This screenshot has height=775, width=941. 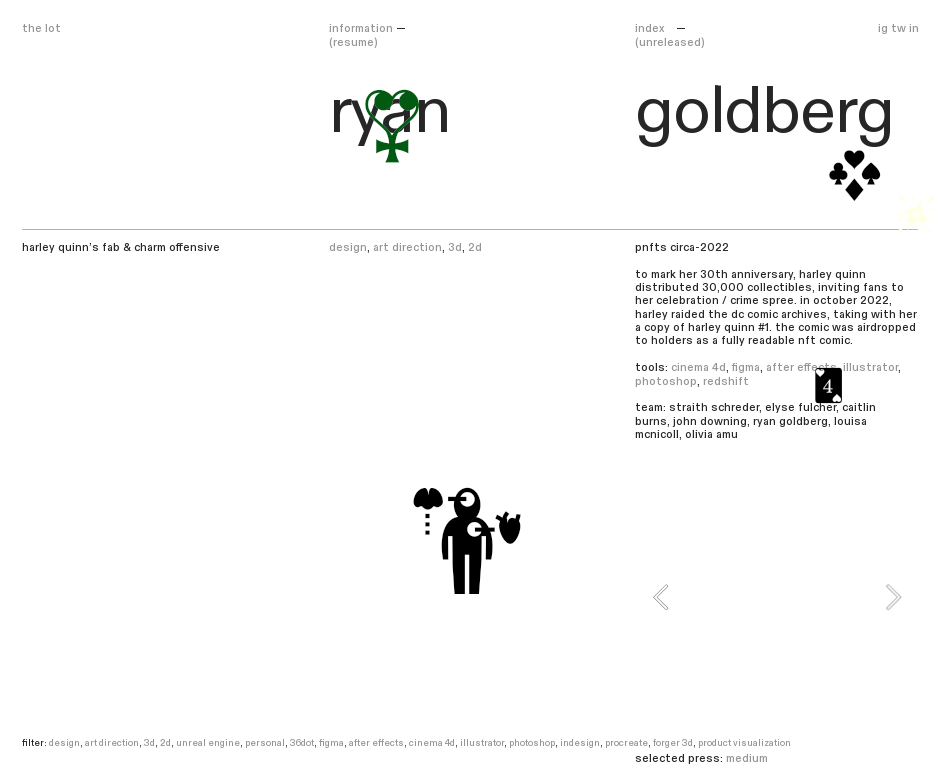 I want to click on four of hearts playing card, so click(x=828, y=385).